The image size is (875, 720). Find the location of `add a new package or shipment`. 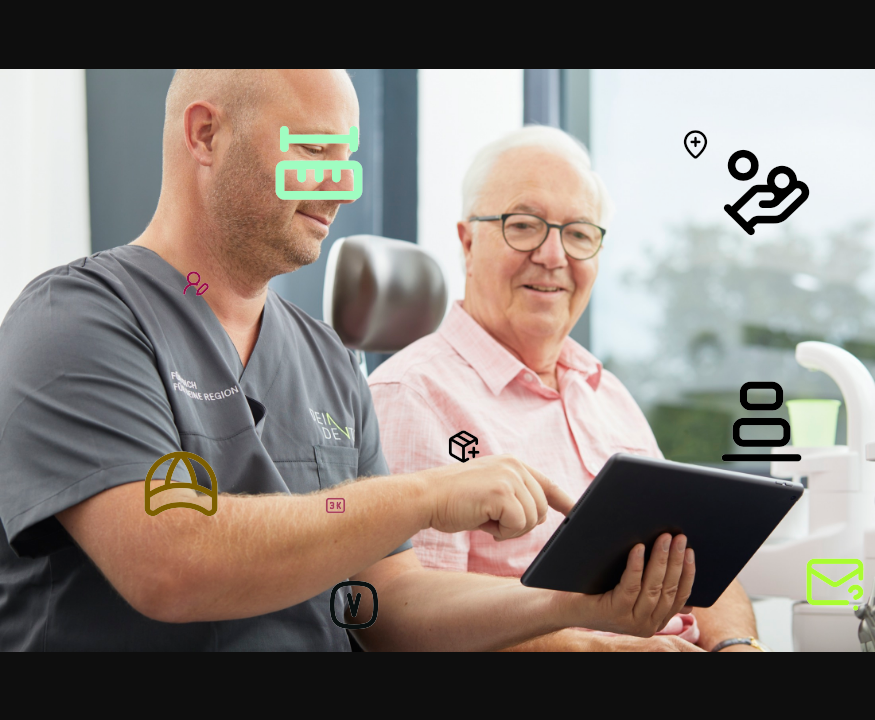

add a new package or shipment is located at coordinates (463, 446).